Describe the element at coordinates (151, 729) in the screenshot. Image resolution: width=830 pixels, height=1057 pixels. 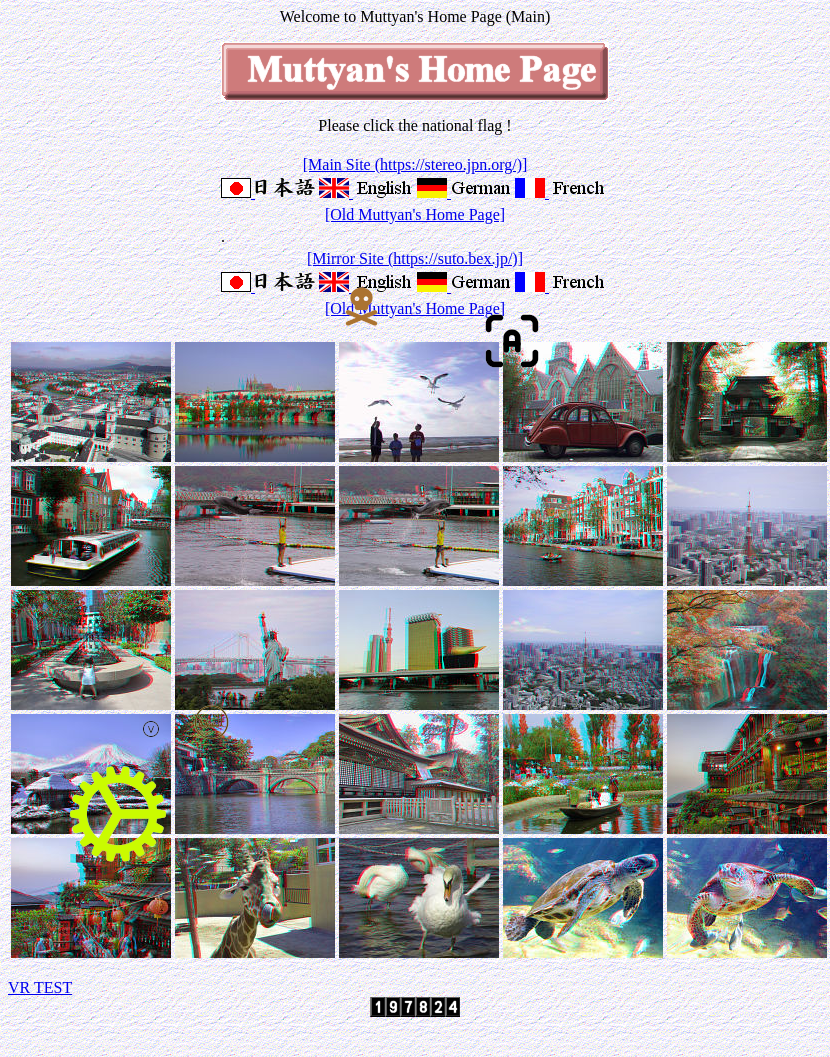
I see `indicates a verified or validated status` at that location.